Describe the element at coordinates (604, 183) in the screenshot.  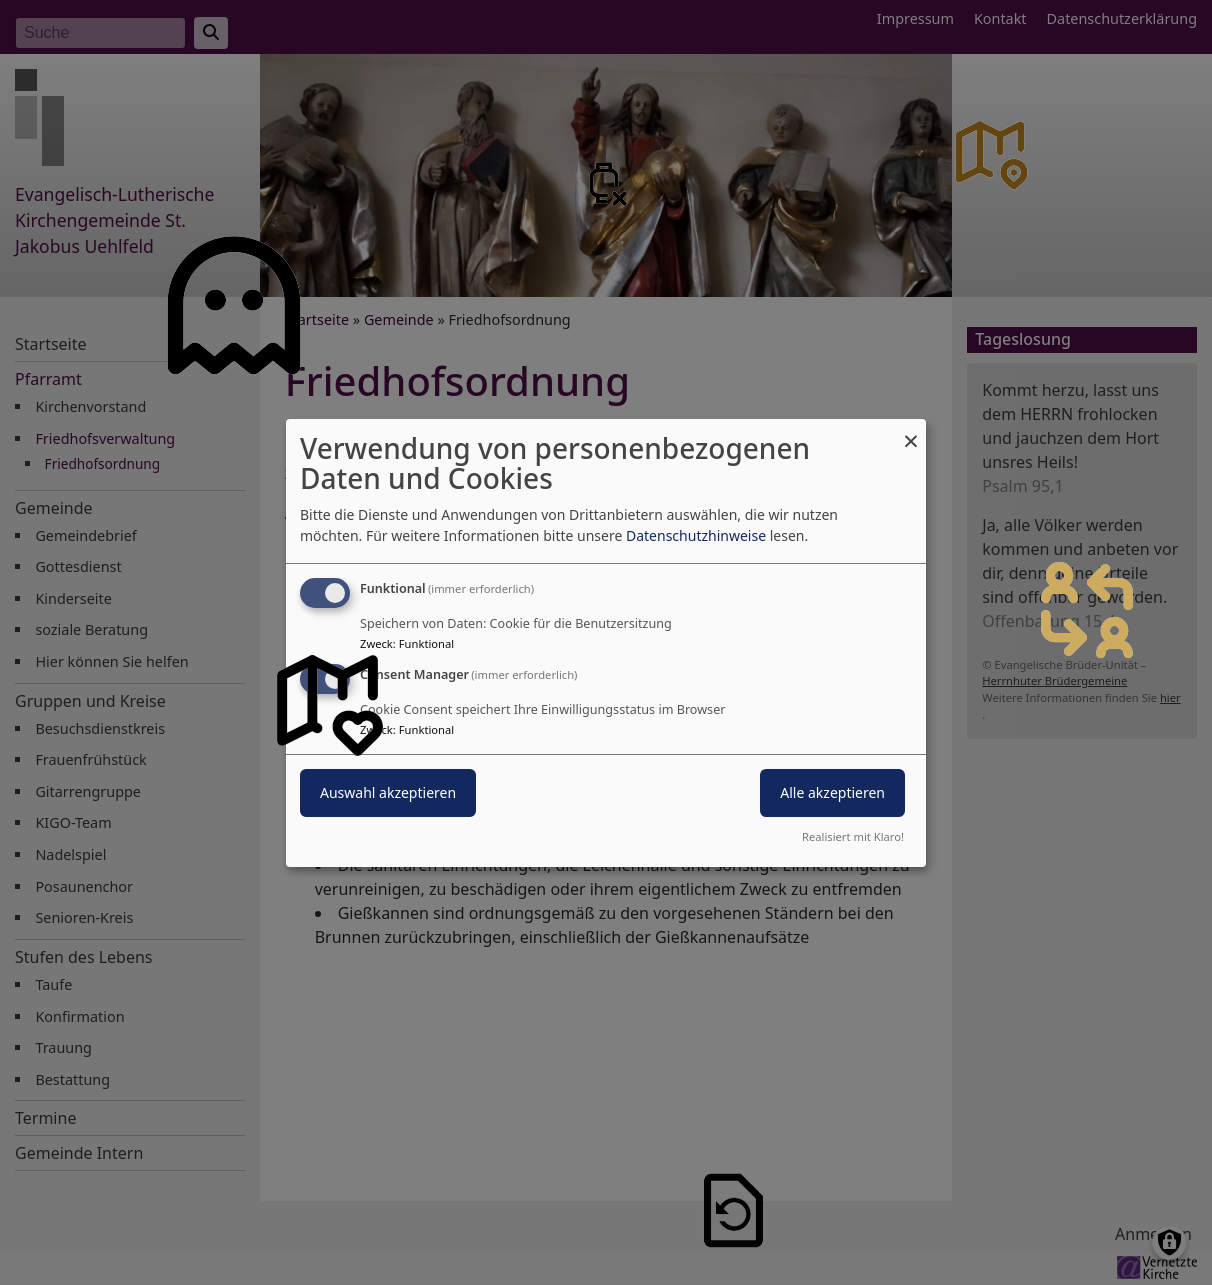
I see `disconnect or unpair smartwatch` at that location.